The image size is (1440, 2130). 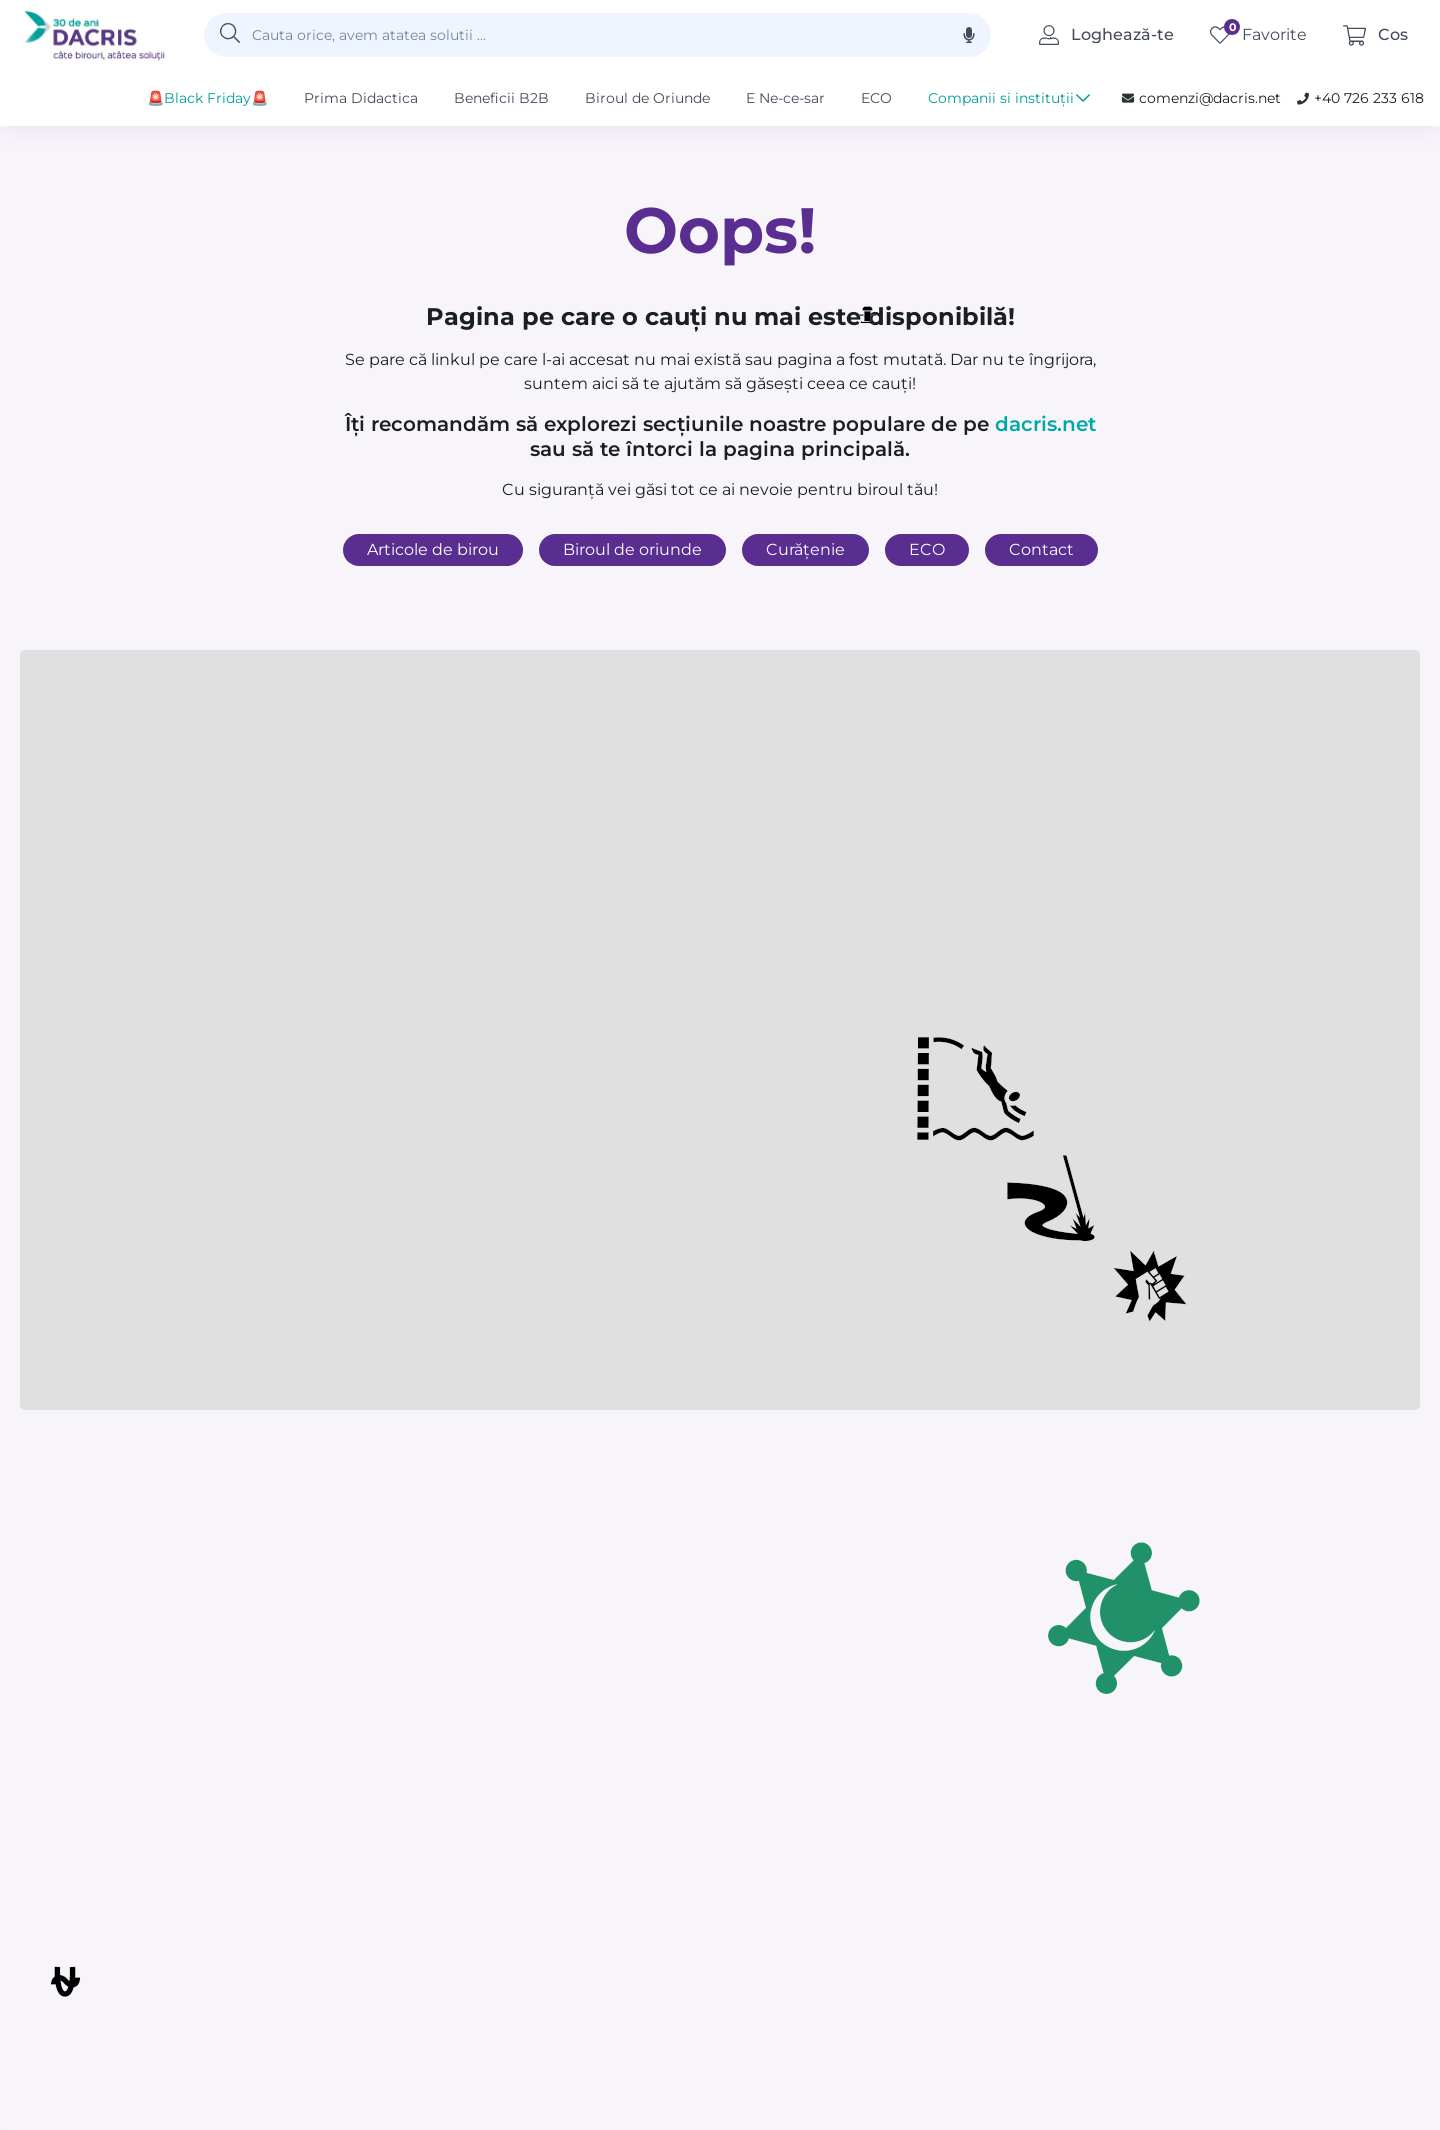 I want to click on access swimming pool or diving activities, so click(x=974, y=1082).